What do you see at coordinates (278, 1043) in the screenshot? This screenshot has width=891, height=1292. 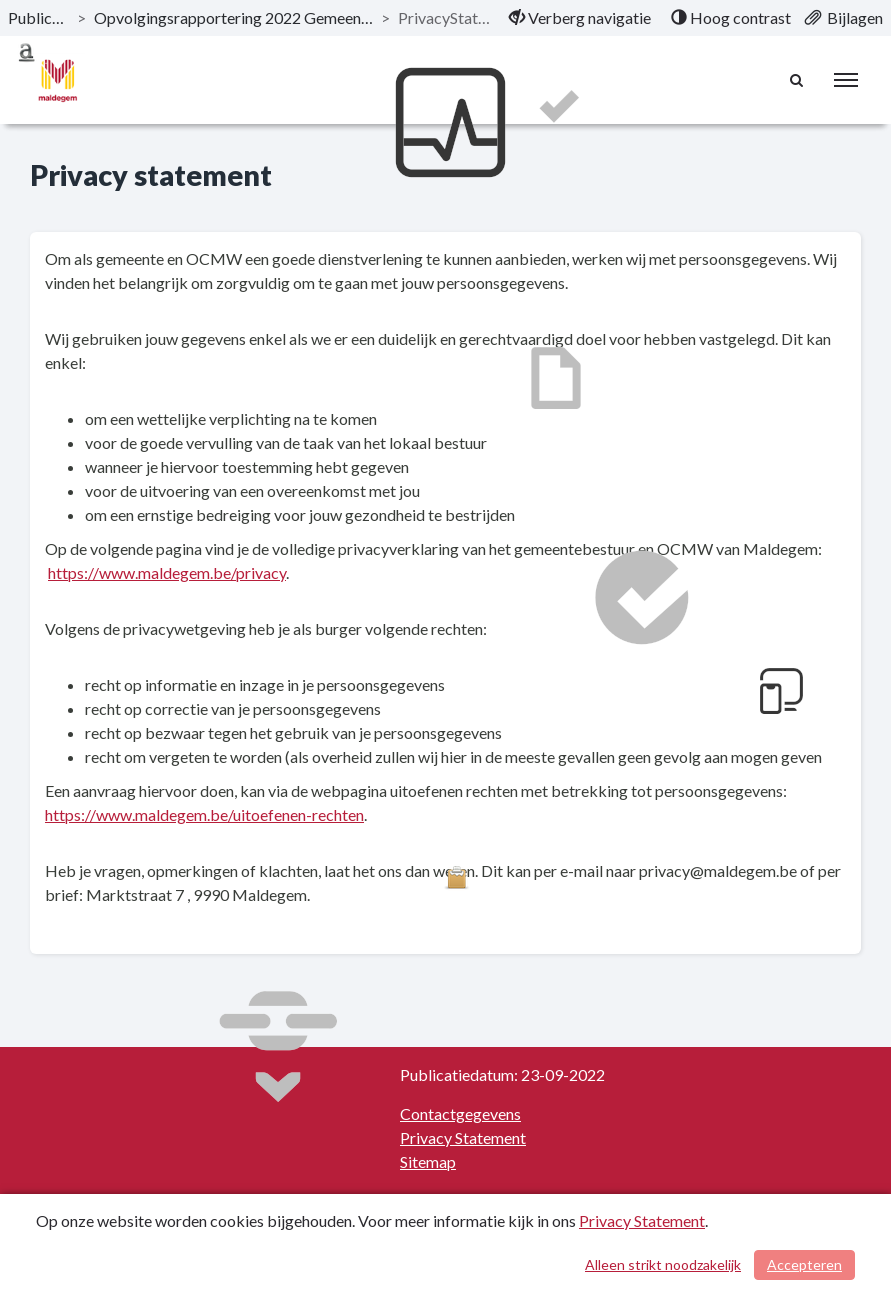 I see `insert a hyperlink into text or document` at bounding box center [278, 1043].